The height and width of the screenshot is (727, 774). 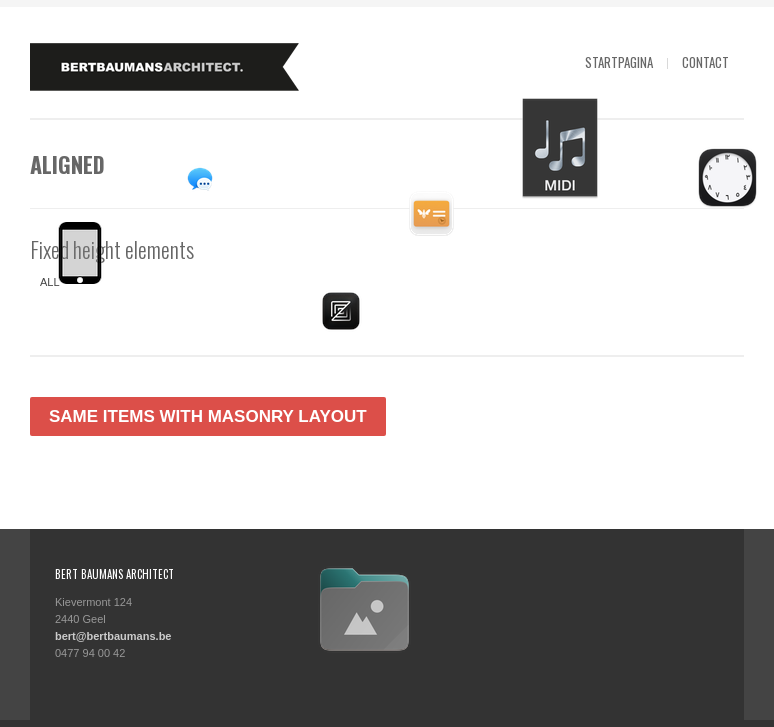 I want to click on view connected iPad Air device, so click(x=80, y=253).